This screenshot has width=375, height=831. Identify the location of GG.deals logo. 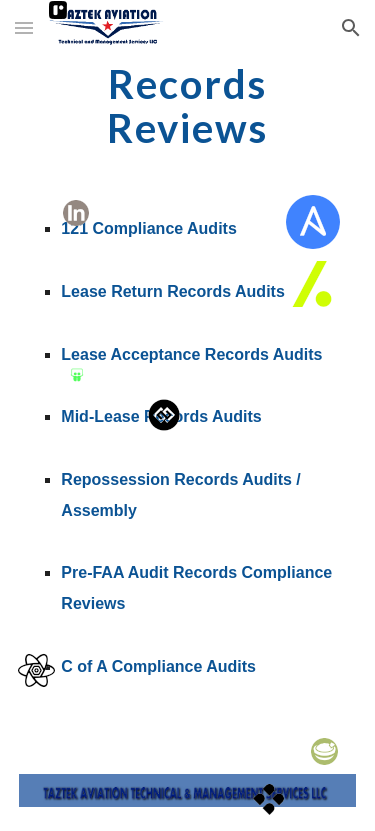
(164, 415).